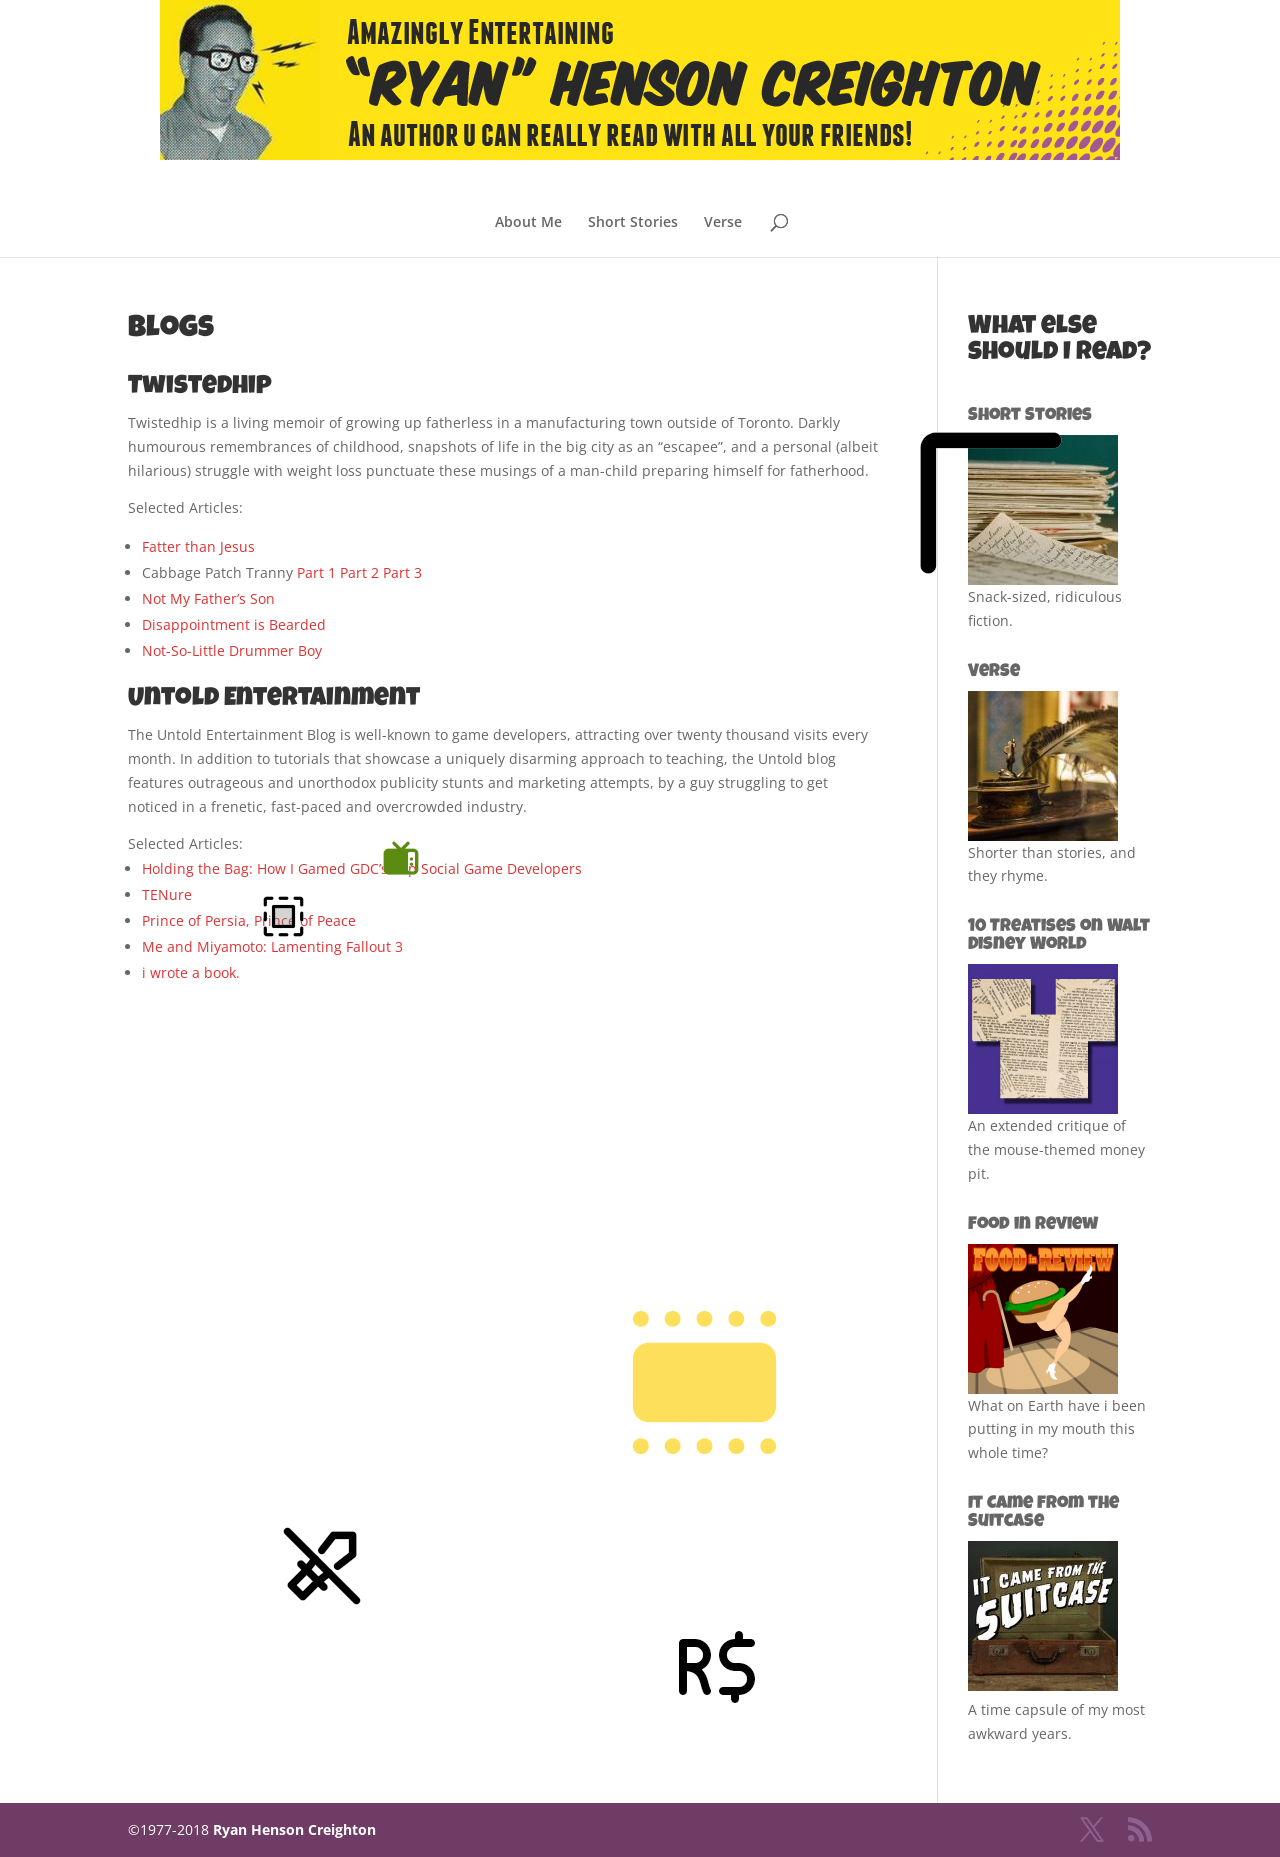 The width and height of the screenshot is (1280, 1857). I want to click on indicates Brazilian real currency, so click(715, 1667).